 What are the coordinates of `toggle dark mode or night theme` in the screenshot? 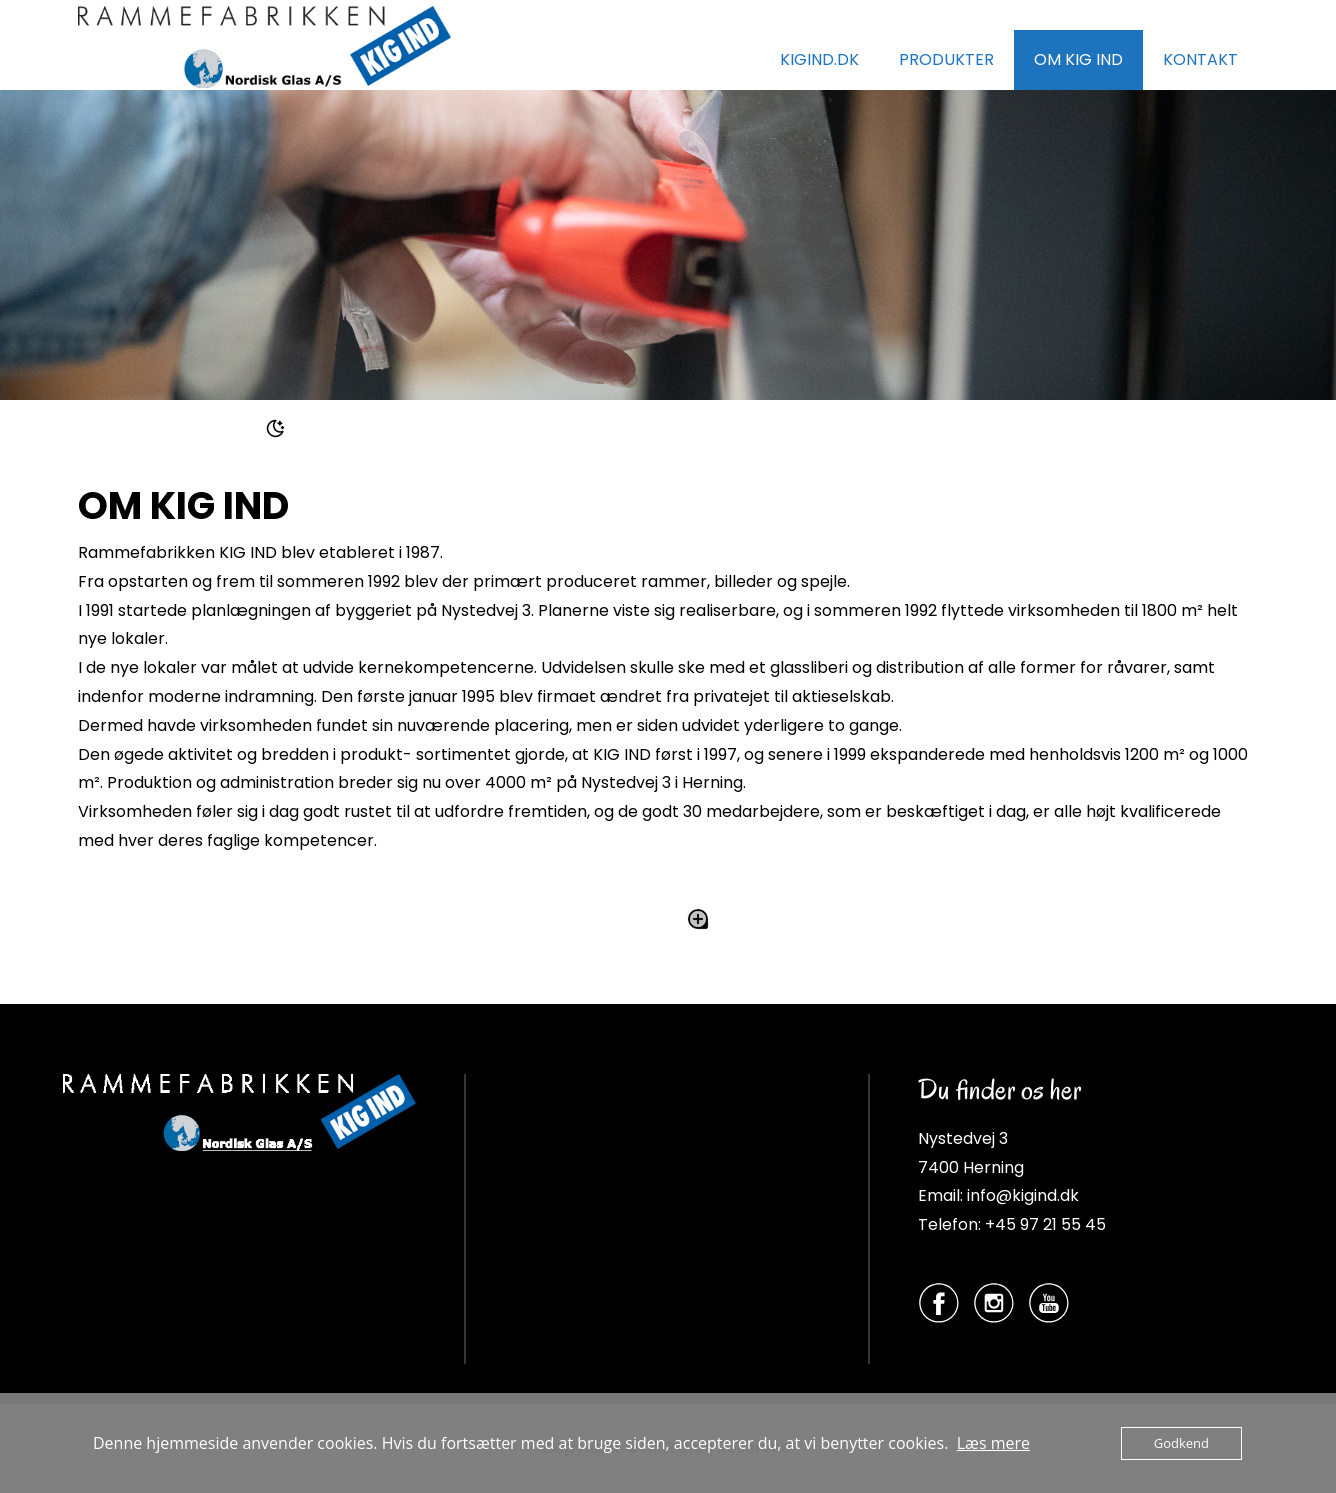 It's located at (275, 428).